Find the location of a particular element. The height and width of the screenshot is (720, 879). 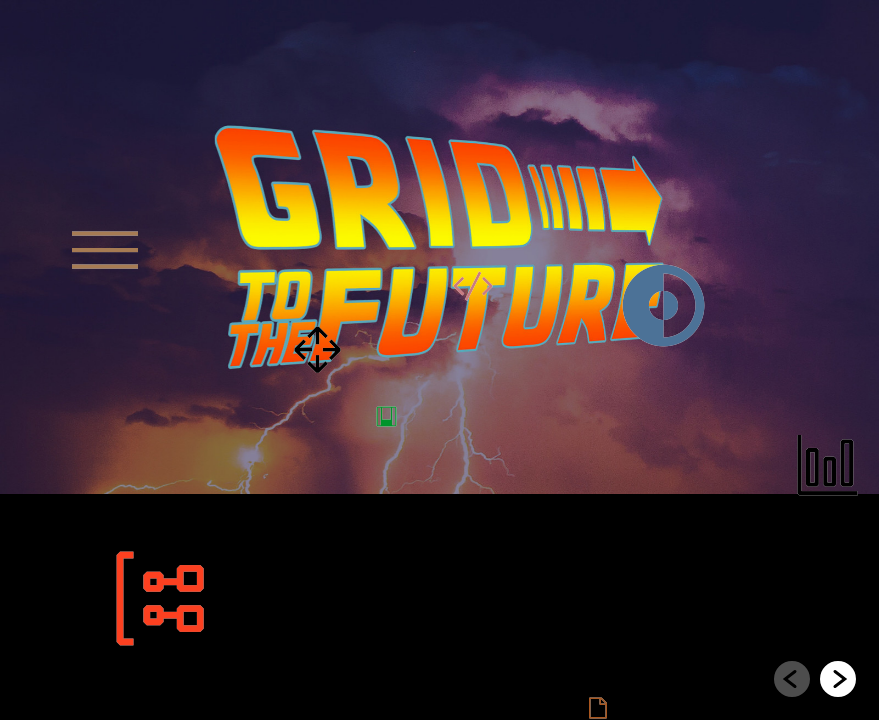

toggle invert colors mode is located at coordinates (663, 305).